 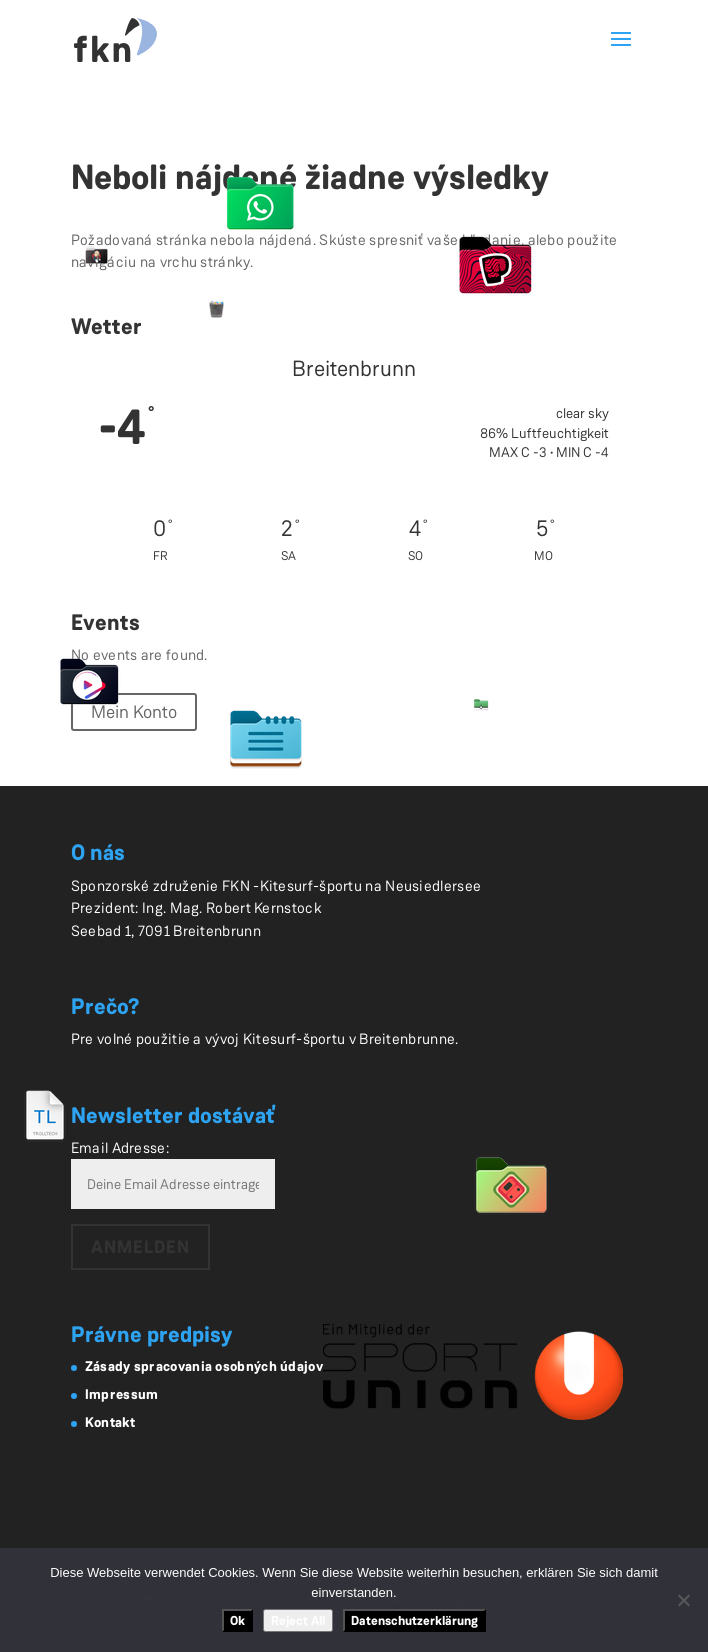 What do you see at coordinates (481, 705) in the screenshot?
I see `folder containing Pokémon Safari Ball themed content` at bounding box center [481, 705].